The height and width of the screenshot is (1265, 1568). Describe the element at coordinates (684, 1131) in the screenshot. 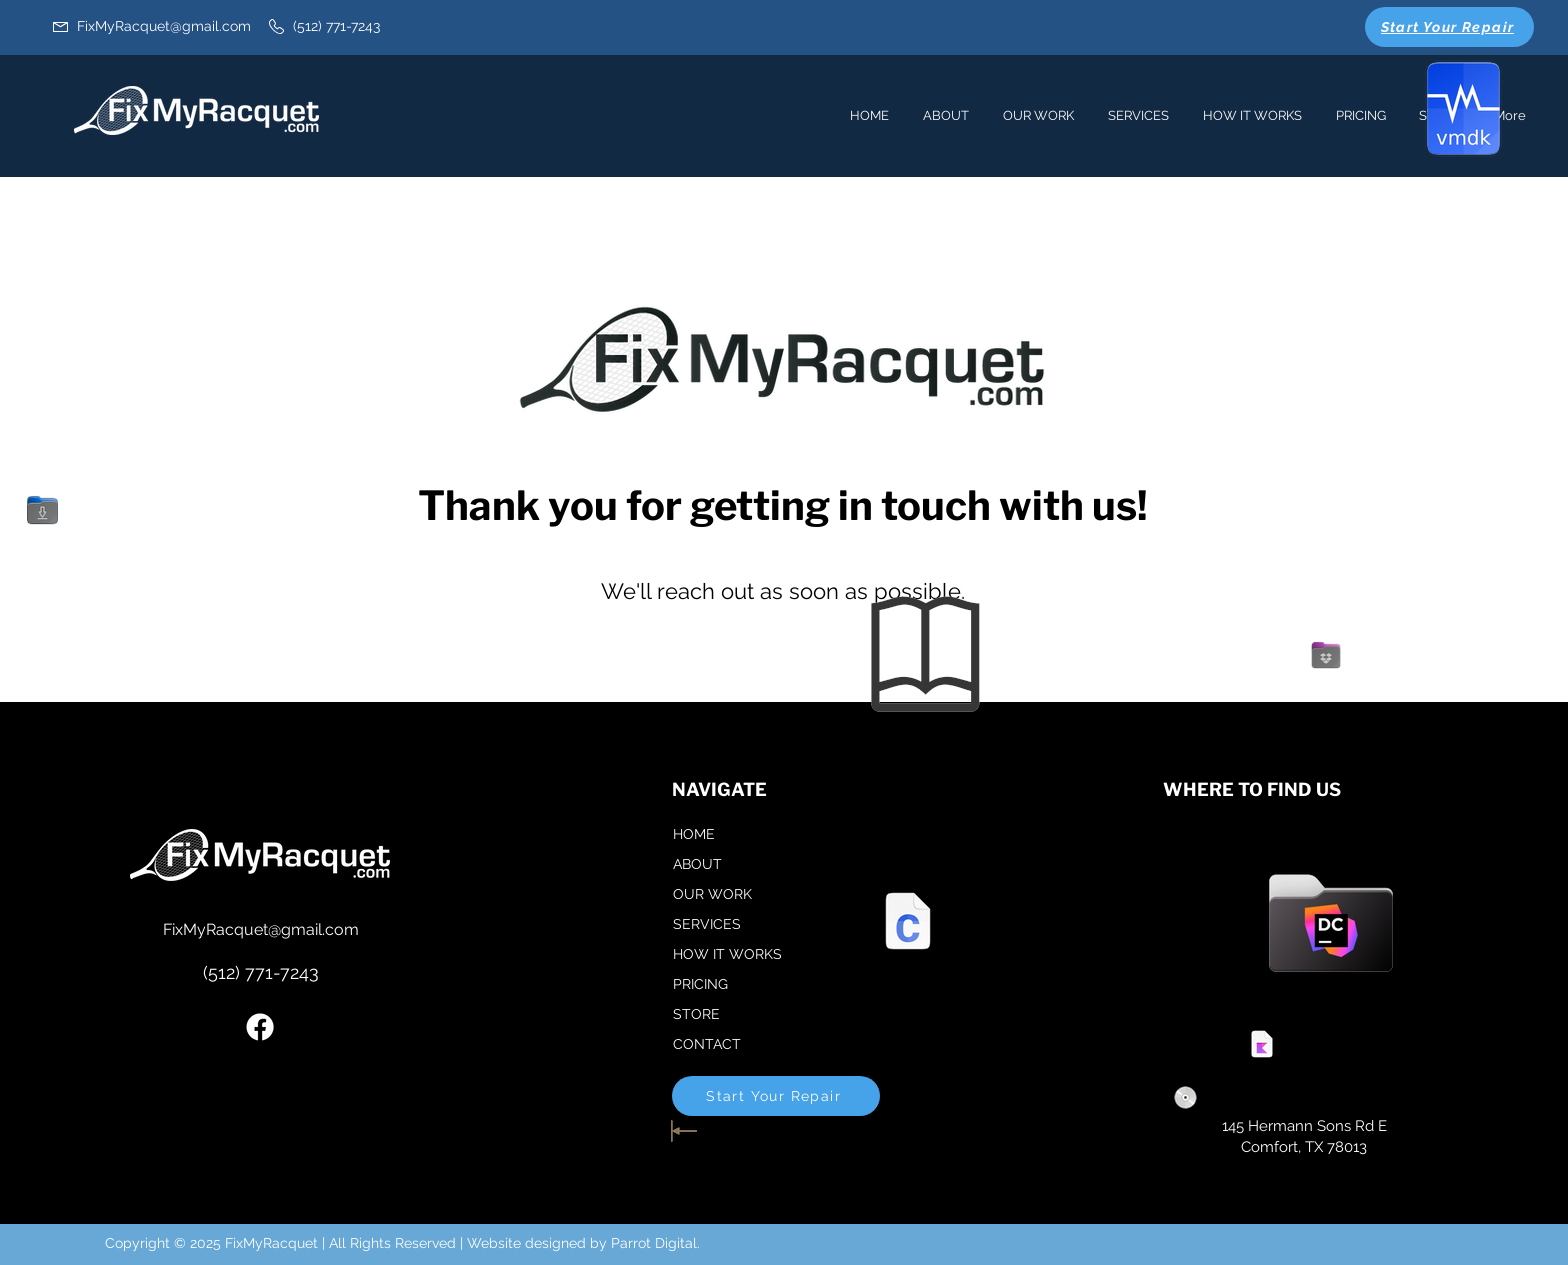

I see `go to the first item in a list or sequence` at that location.